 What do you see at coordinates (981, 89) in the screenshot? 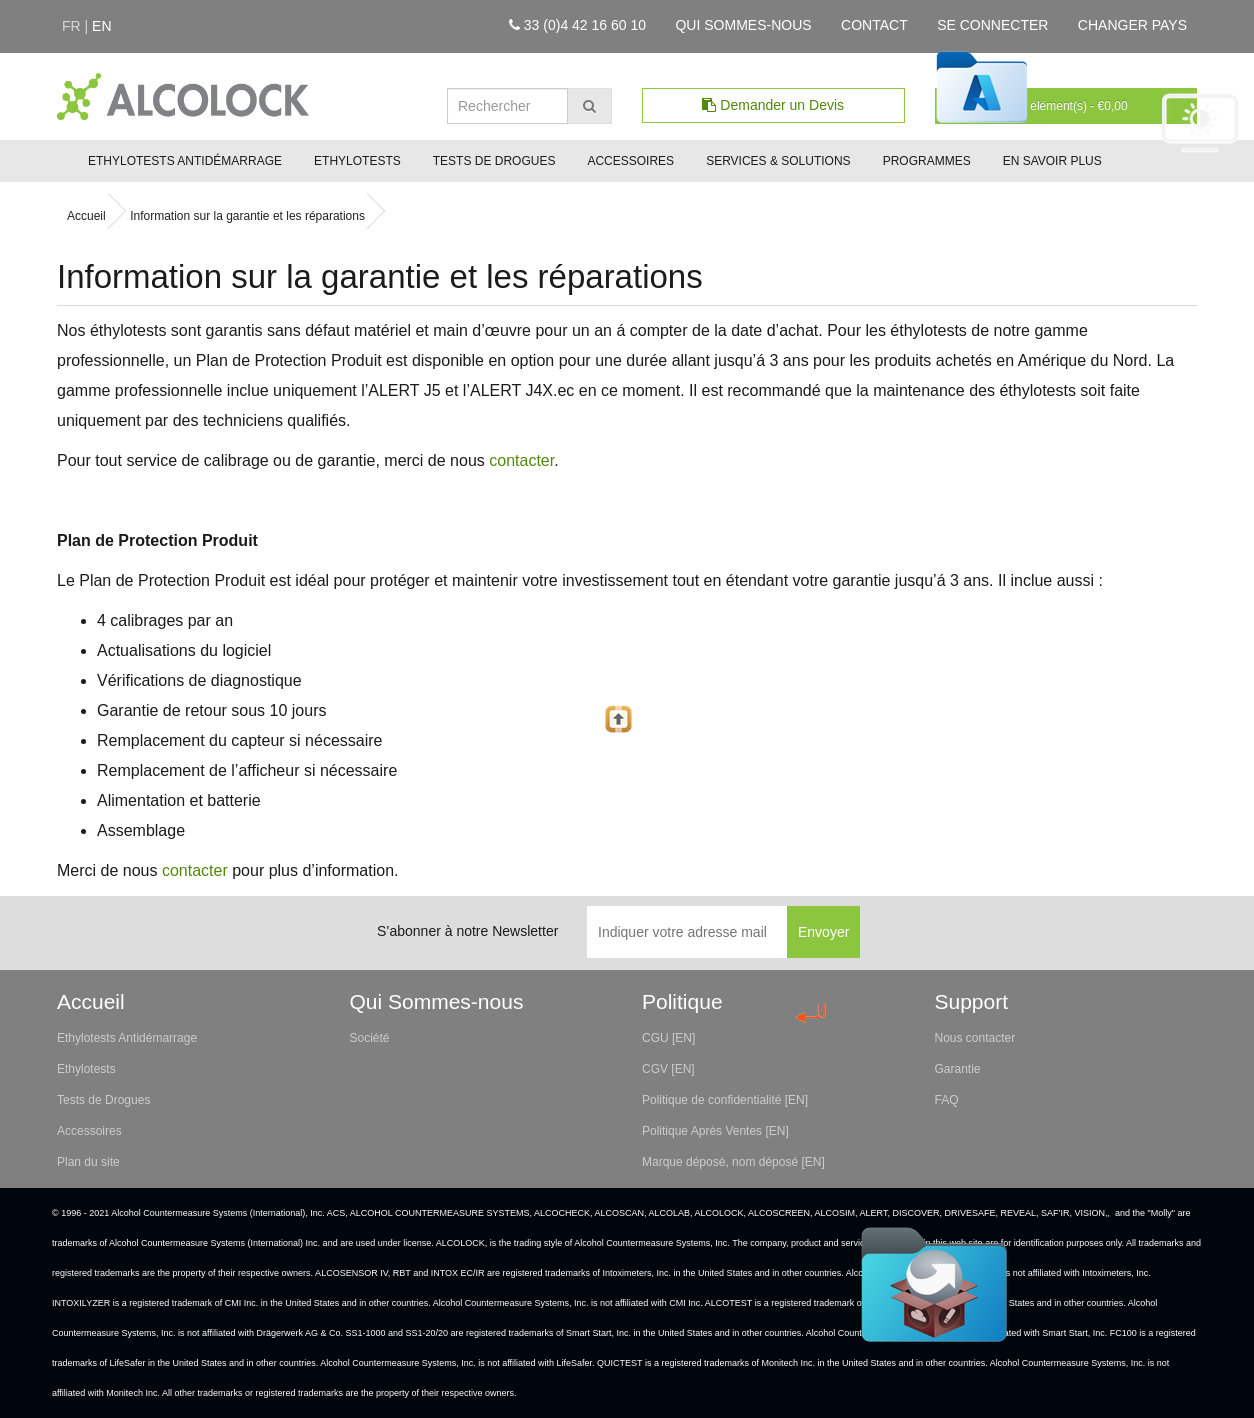
I see `open microsoft azure project folder` at bounding box center [981, 89].